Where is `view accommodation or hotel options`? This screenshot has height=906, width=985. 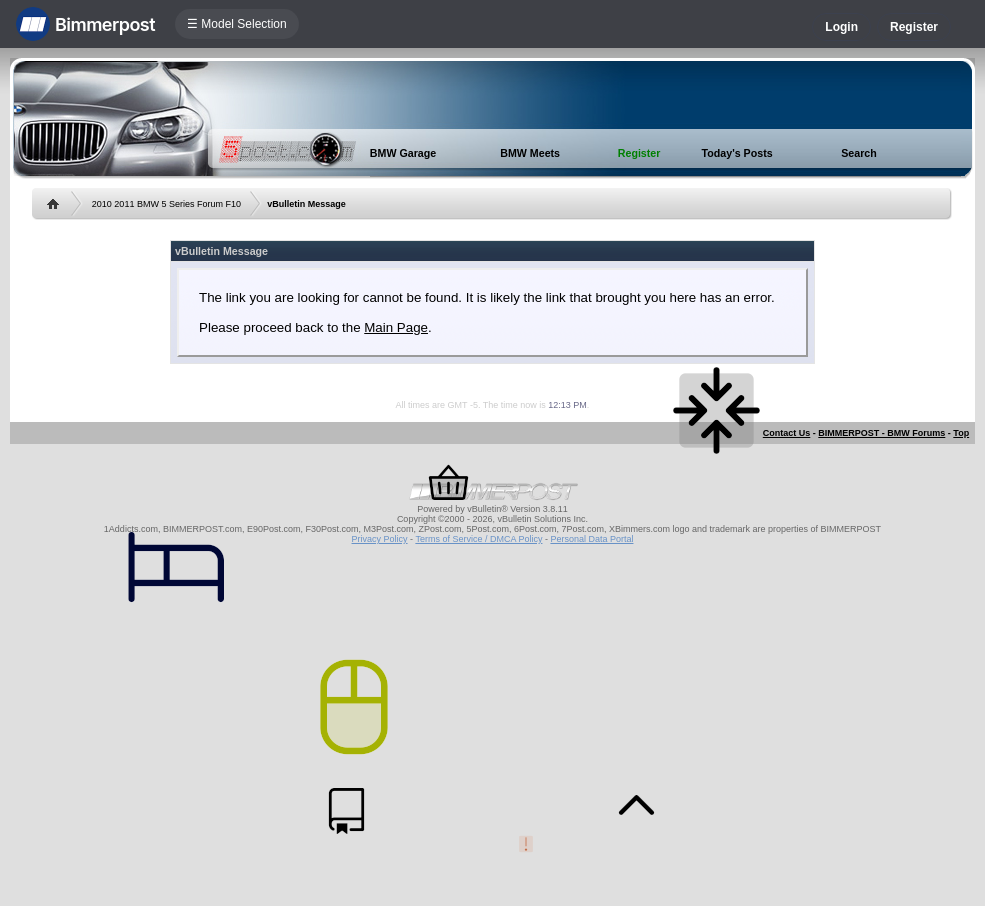
view accommodation or hotel options is located at coordinates (173, 567).